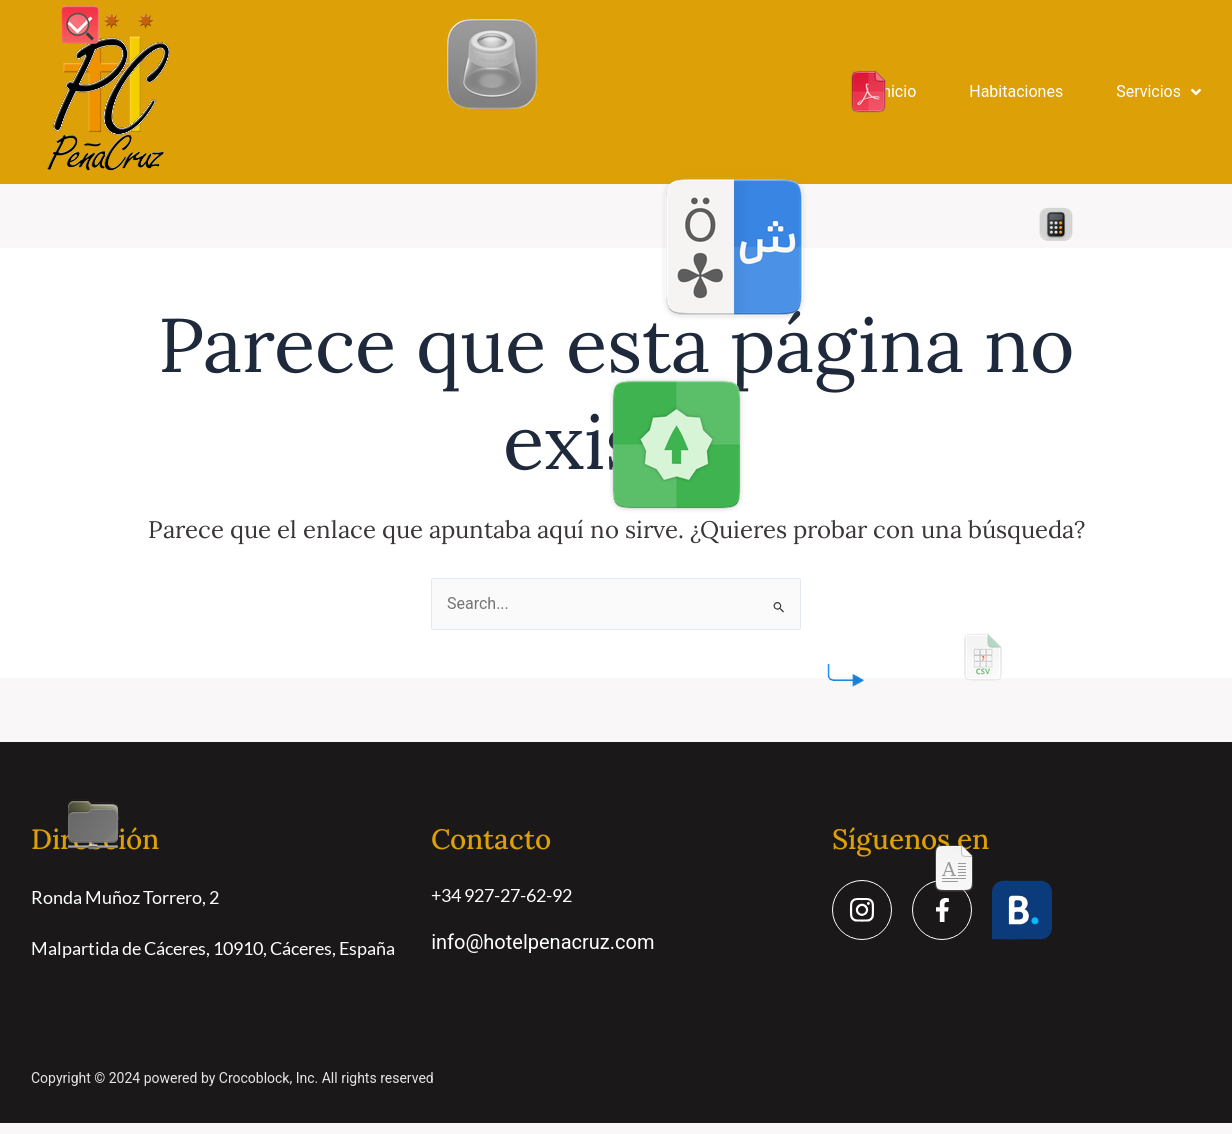 This screenshot has height=1134, width=1232. What do you see at coordinates (492, 64) in the screenshot?
I see `open preview app to view images and PDFs` at bounding box center [492, 64].